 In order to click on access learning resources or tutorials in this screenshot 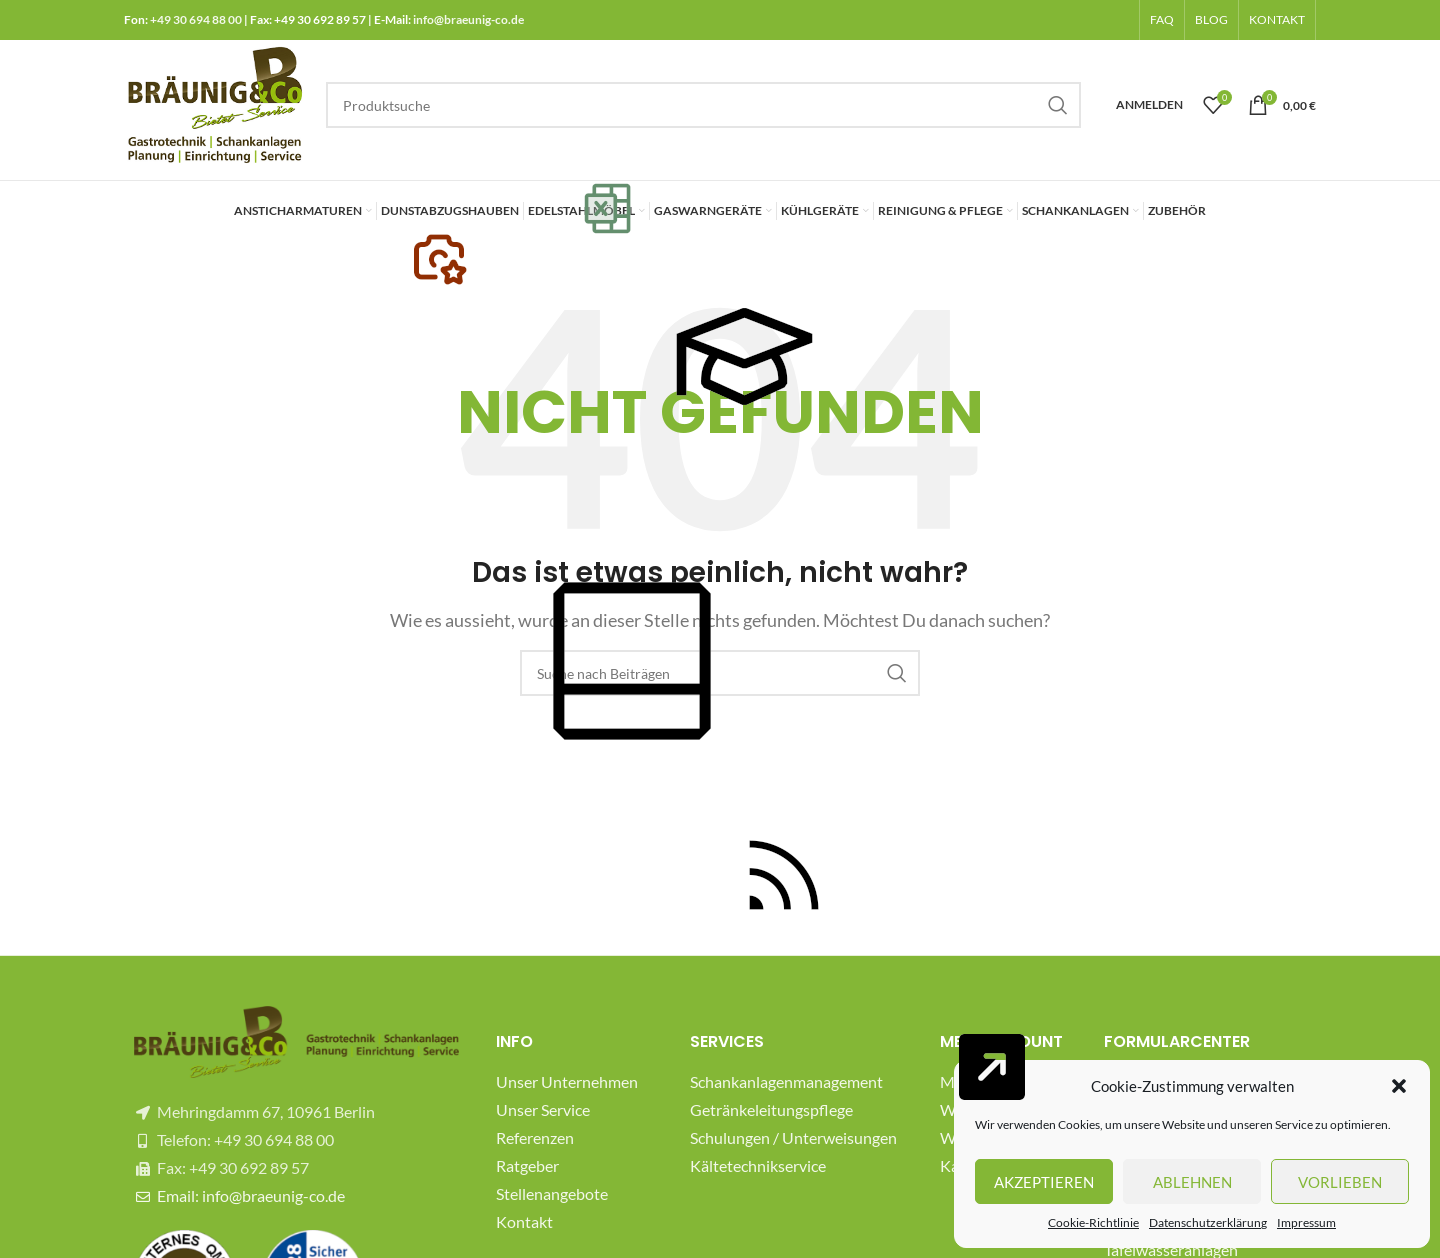, I will do `click(744, 356)`.